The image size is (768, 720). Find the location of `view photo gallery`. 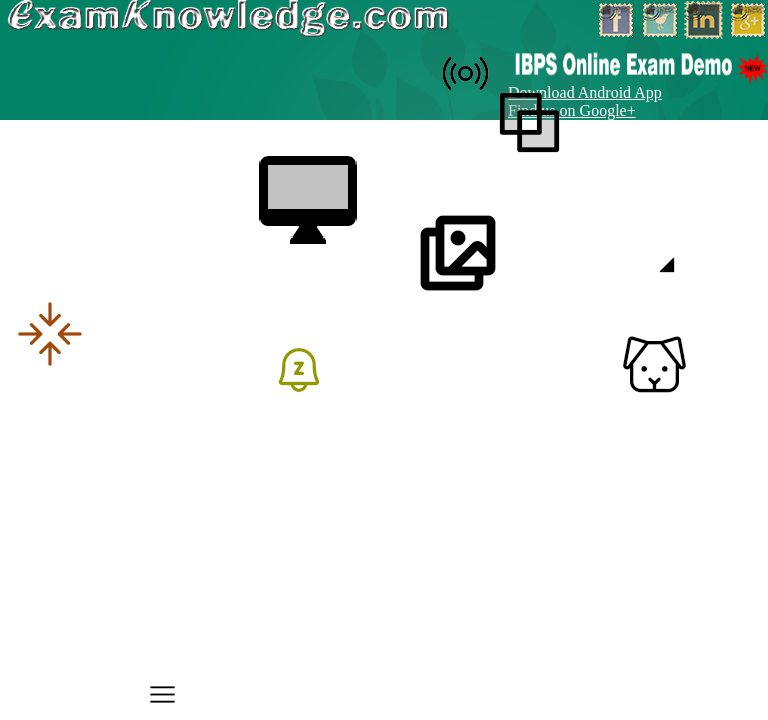

view photo gallery is located at coordinates (458, 253).